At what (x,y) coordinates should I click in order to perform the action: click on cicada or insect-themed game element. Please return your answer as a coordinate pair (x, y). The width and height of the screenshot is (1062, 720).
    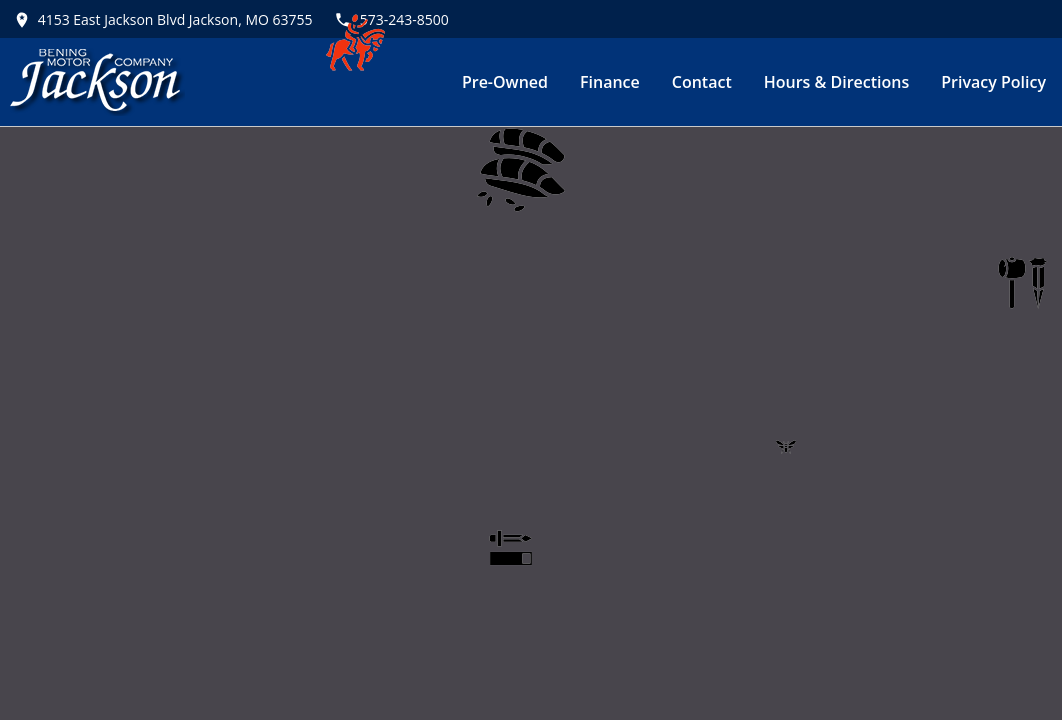
    Looking at the image, I should click on (786, 447).